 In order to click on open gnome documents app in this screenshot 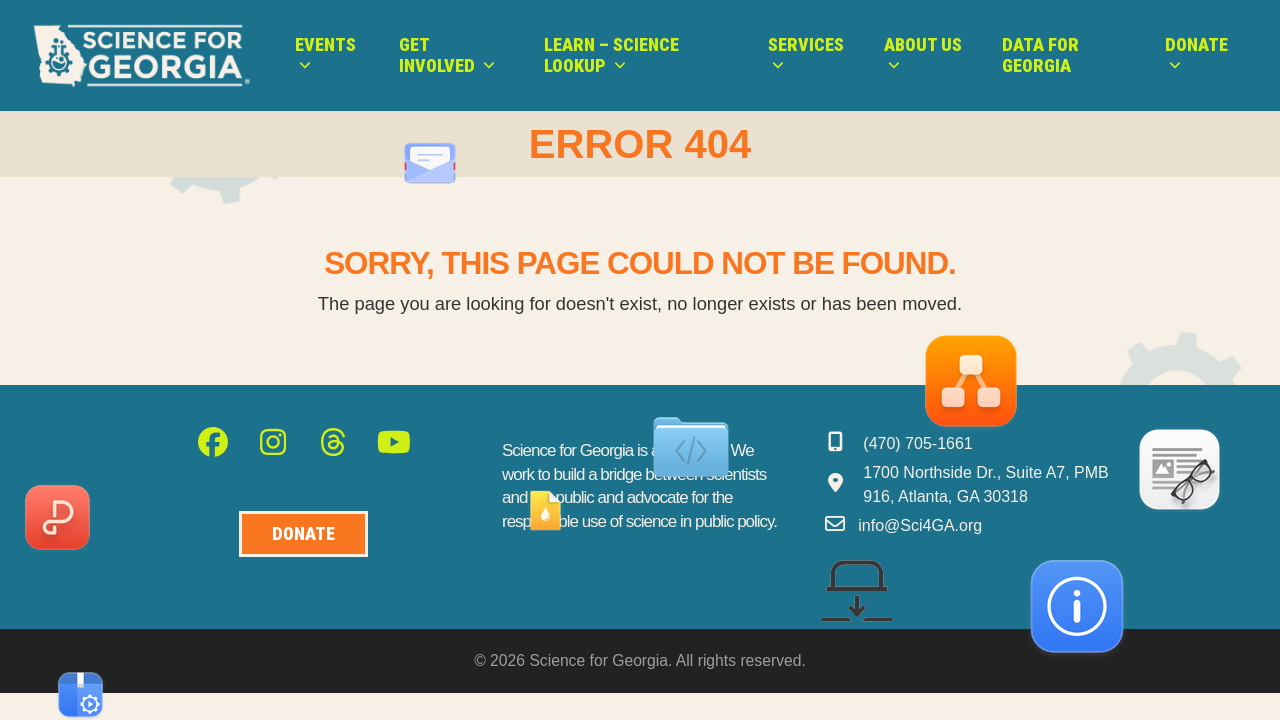, I will do `click(1179, 469)`.